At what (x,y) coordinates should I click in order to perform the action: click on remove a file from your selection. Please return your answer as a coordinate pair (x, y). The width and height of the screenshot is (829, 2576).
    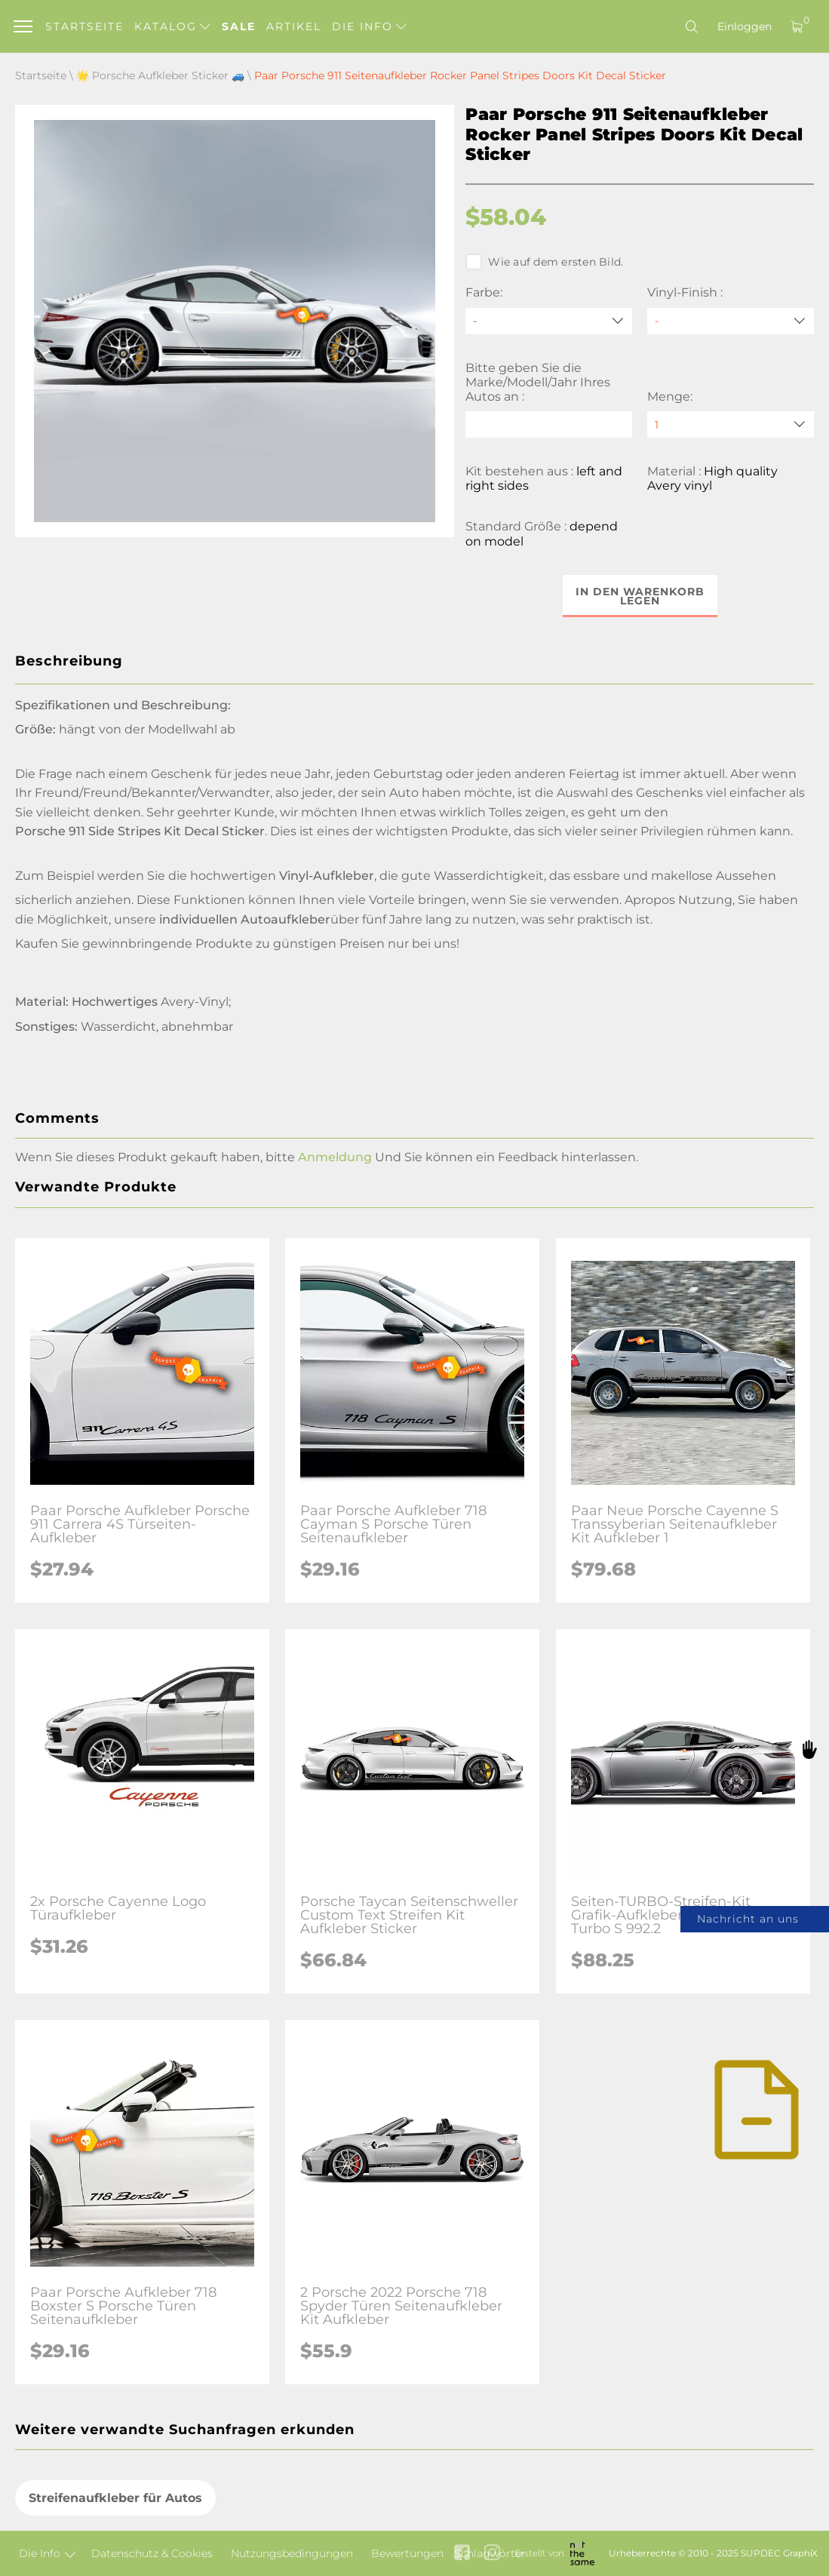
    Looking at the image, I should click on (757, 2110).